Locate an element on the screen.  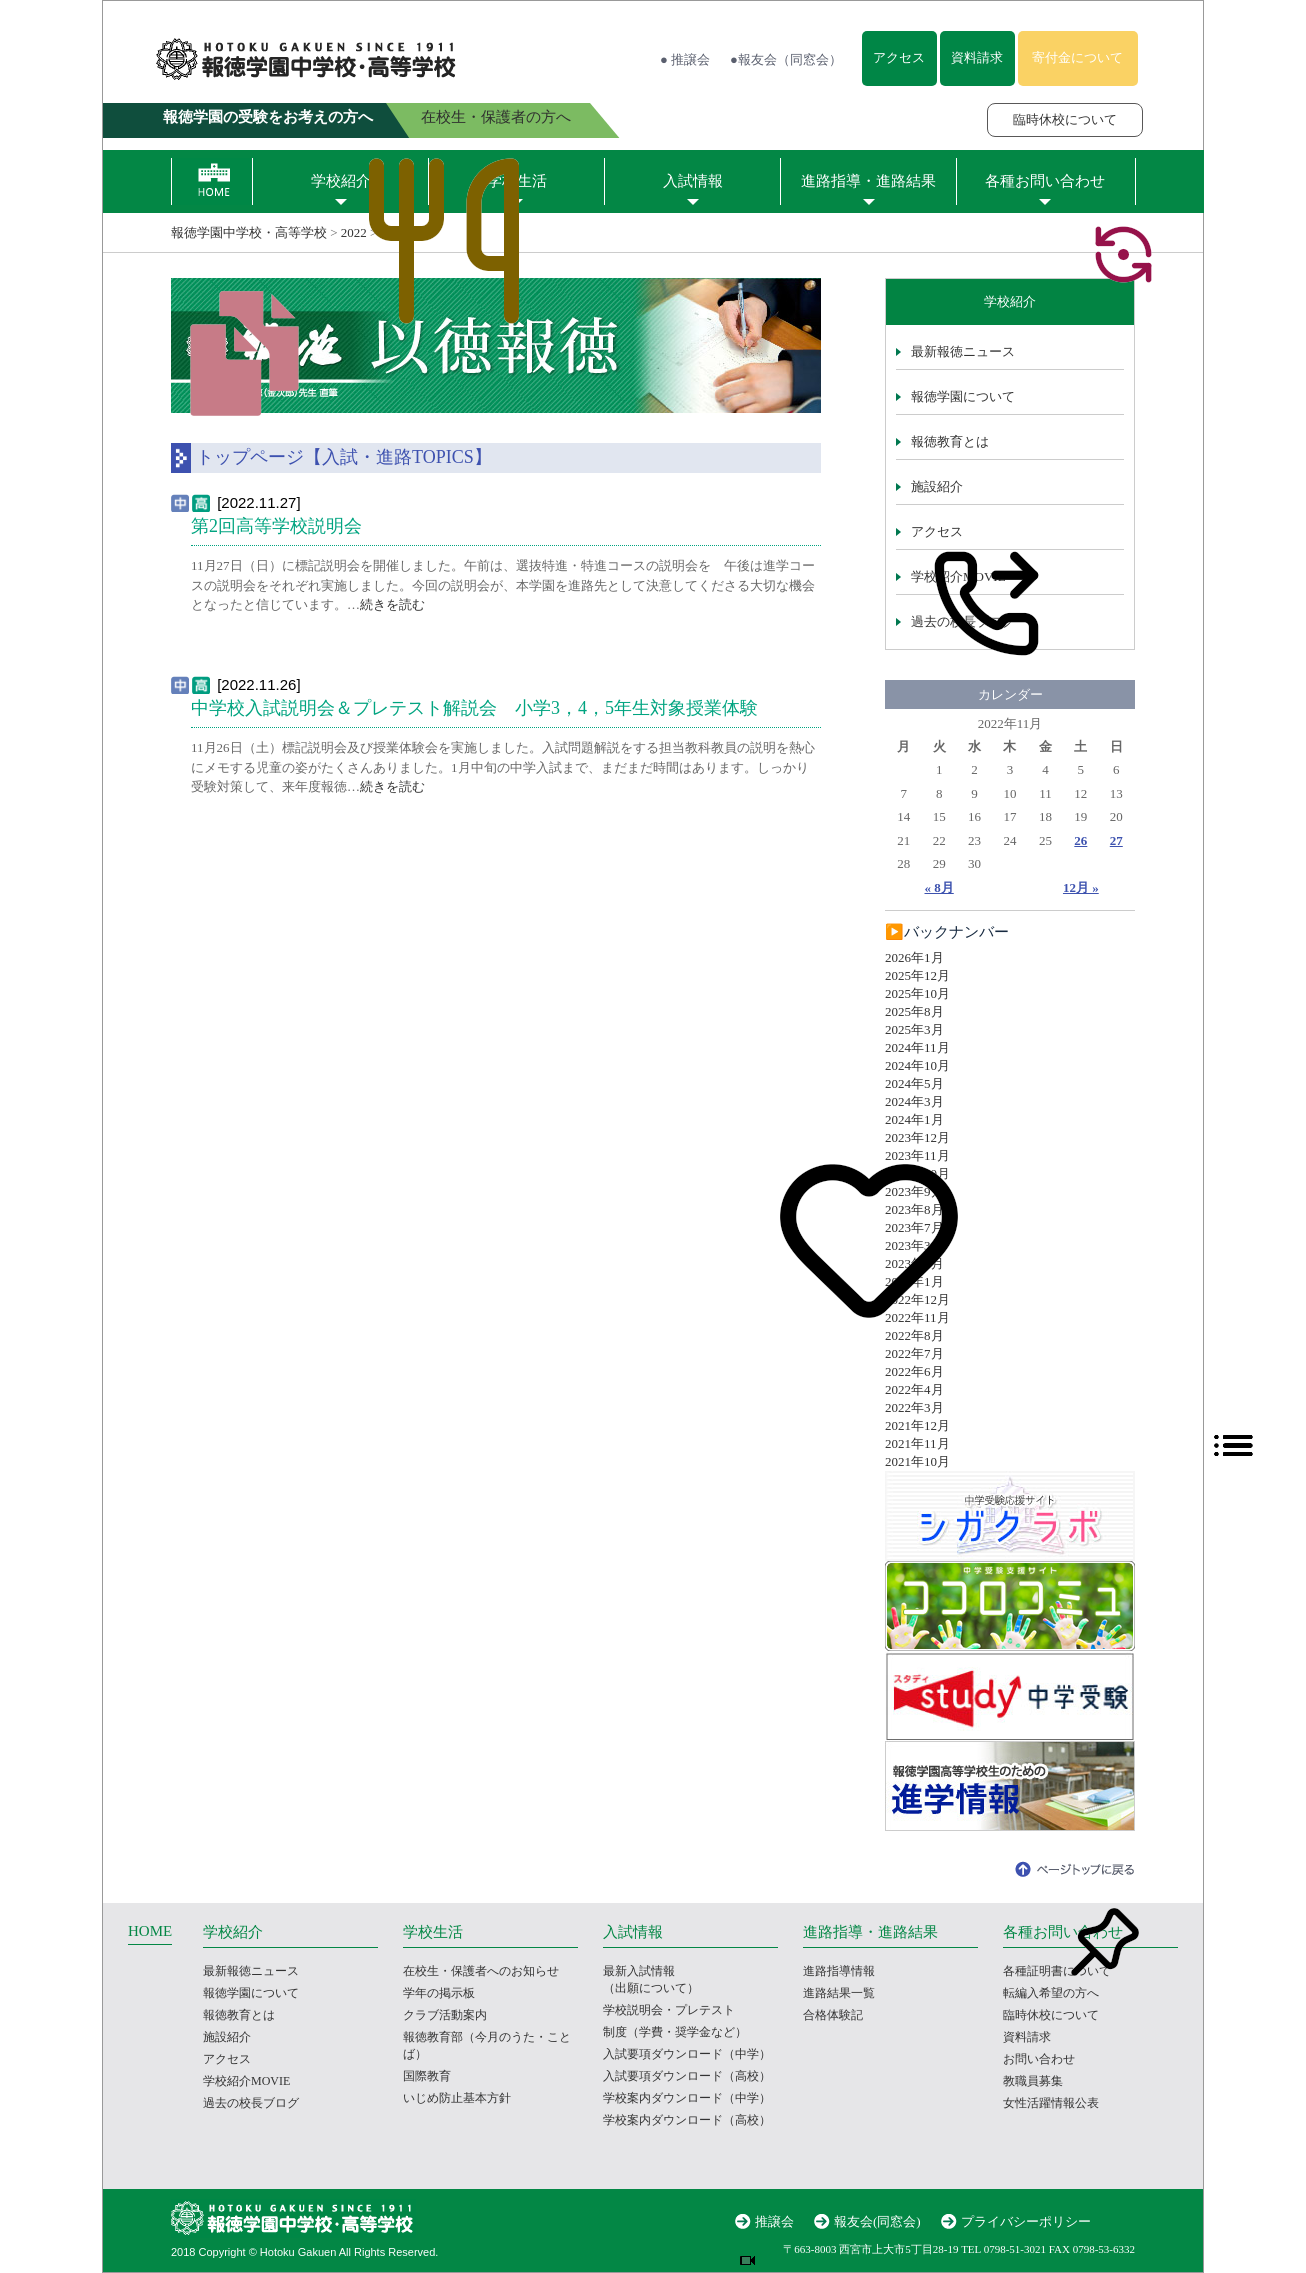
add item to favorites is located at coordinates (869, 1237).